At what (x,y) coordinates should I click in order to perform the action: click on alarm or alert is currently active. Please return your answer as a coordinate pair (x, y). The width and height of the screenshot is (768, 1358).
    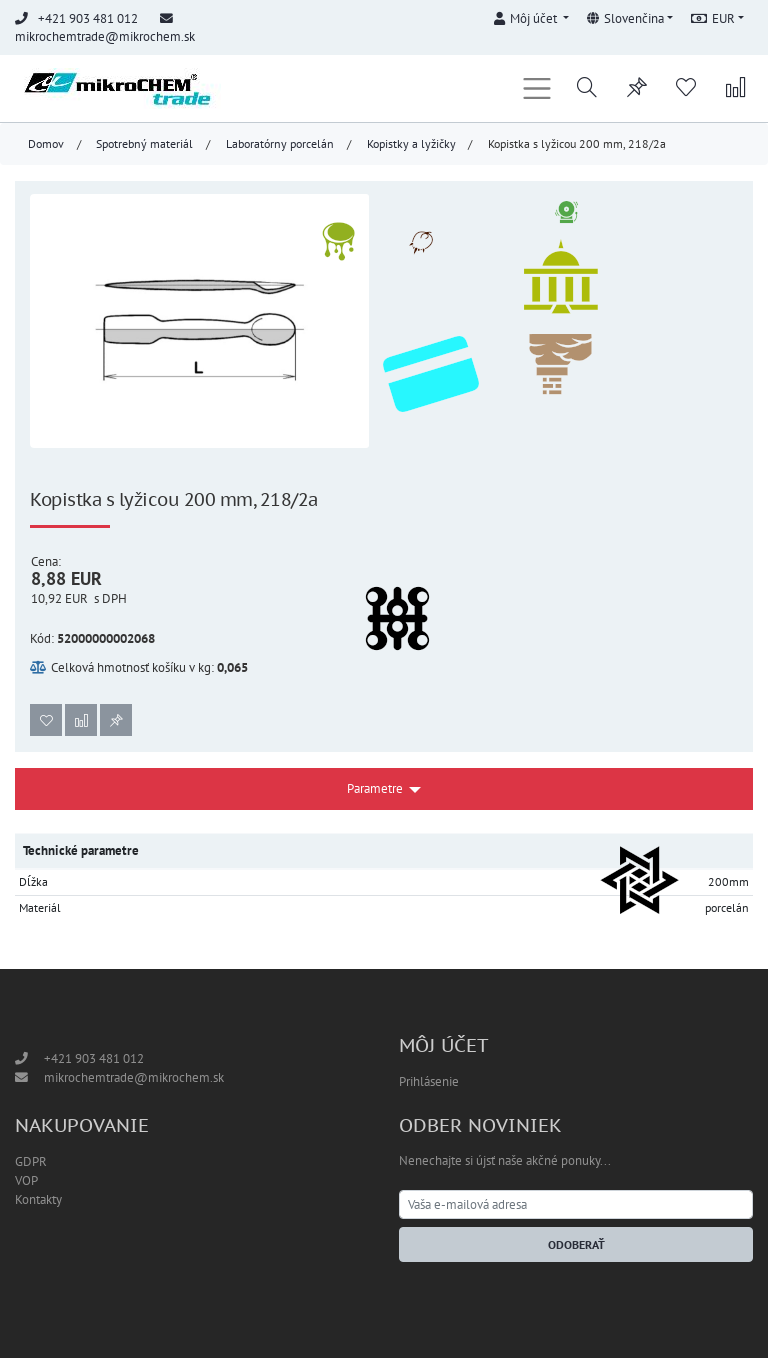
    Looking at the image, I should click on (566, 211).